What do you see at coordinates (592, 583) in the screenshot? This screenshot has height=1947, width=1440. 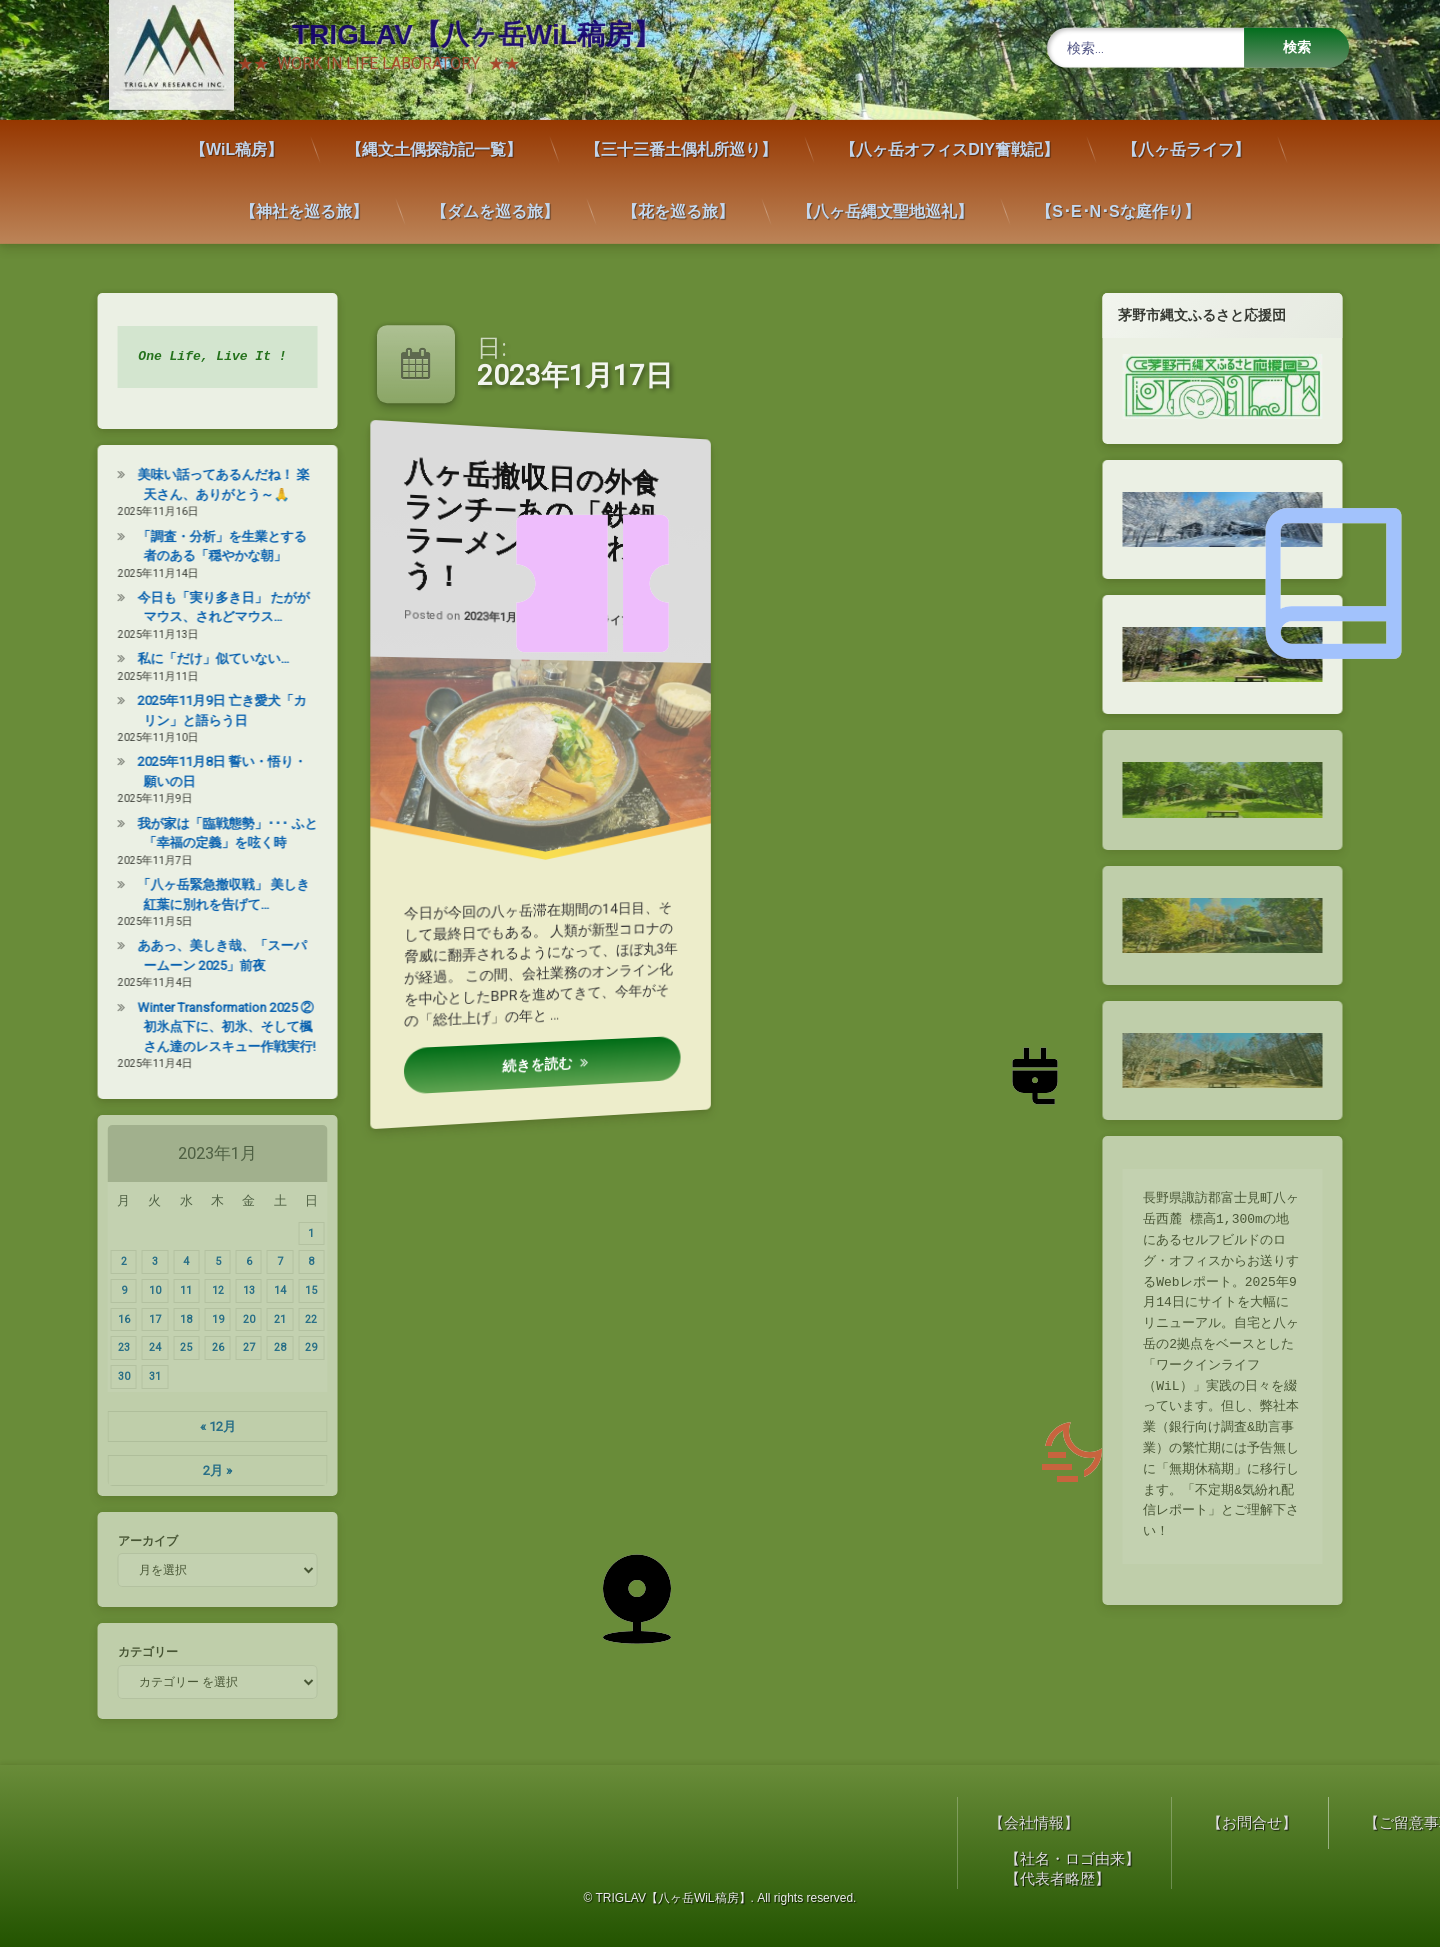 I see `view available coupons or discounts` at bounding box center [592, 583].